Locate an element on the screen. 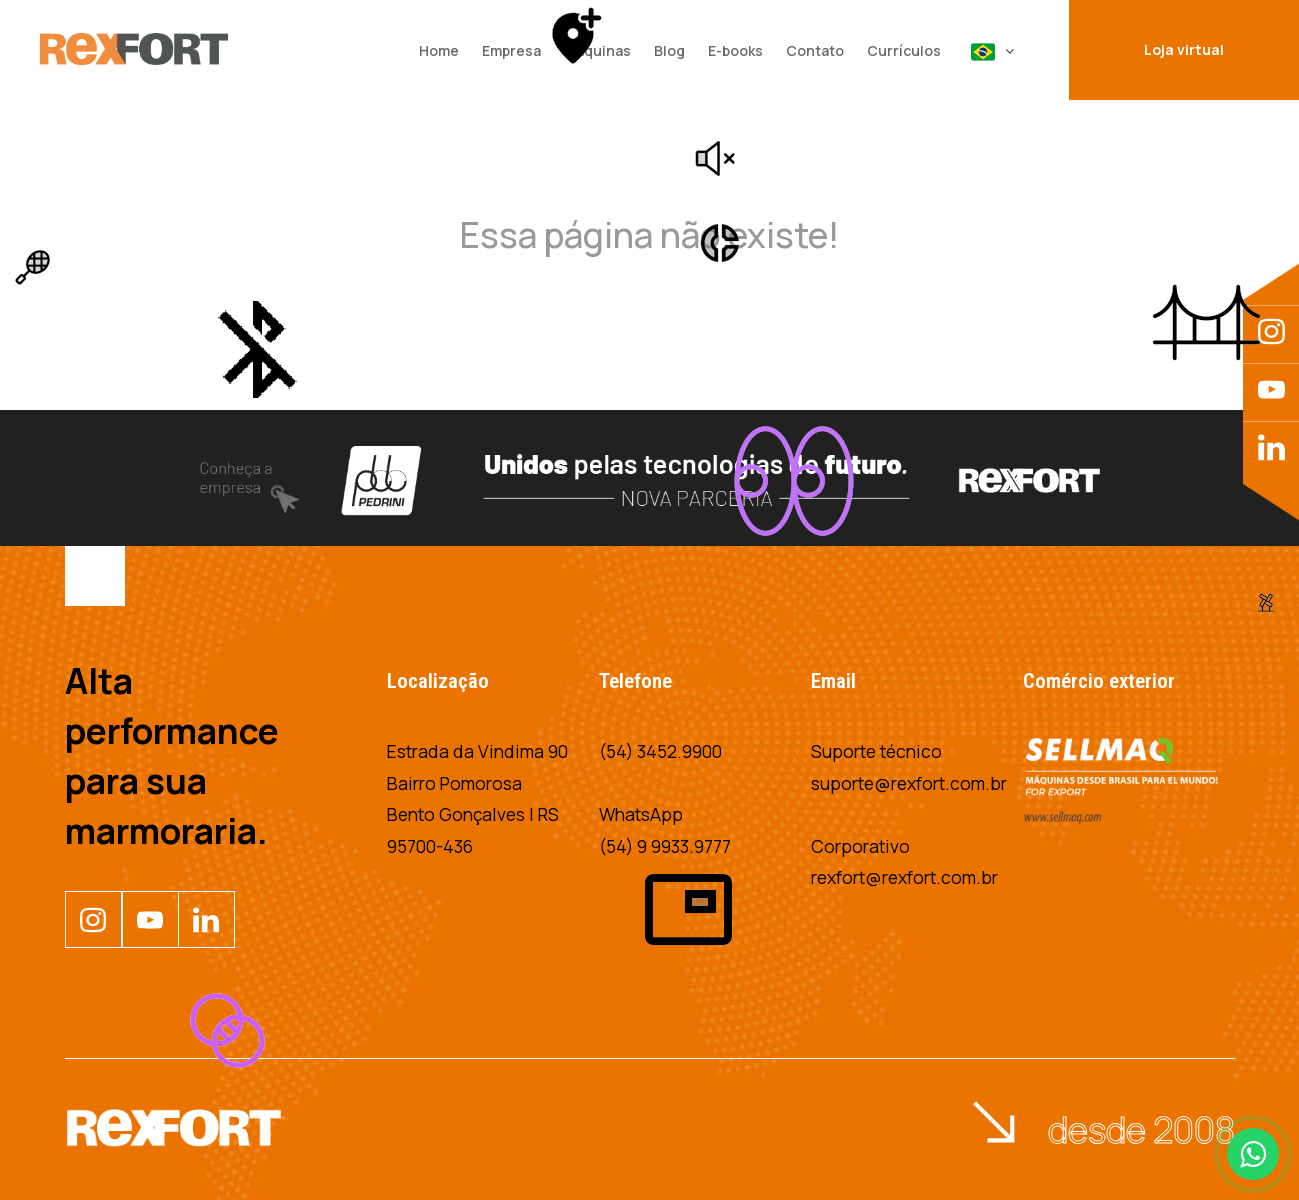 The image size is (1299, 1200). indicates wind or renewable energy settings is located at coordinates (1266, 603).